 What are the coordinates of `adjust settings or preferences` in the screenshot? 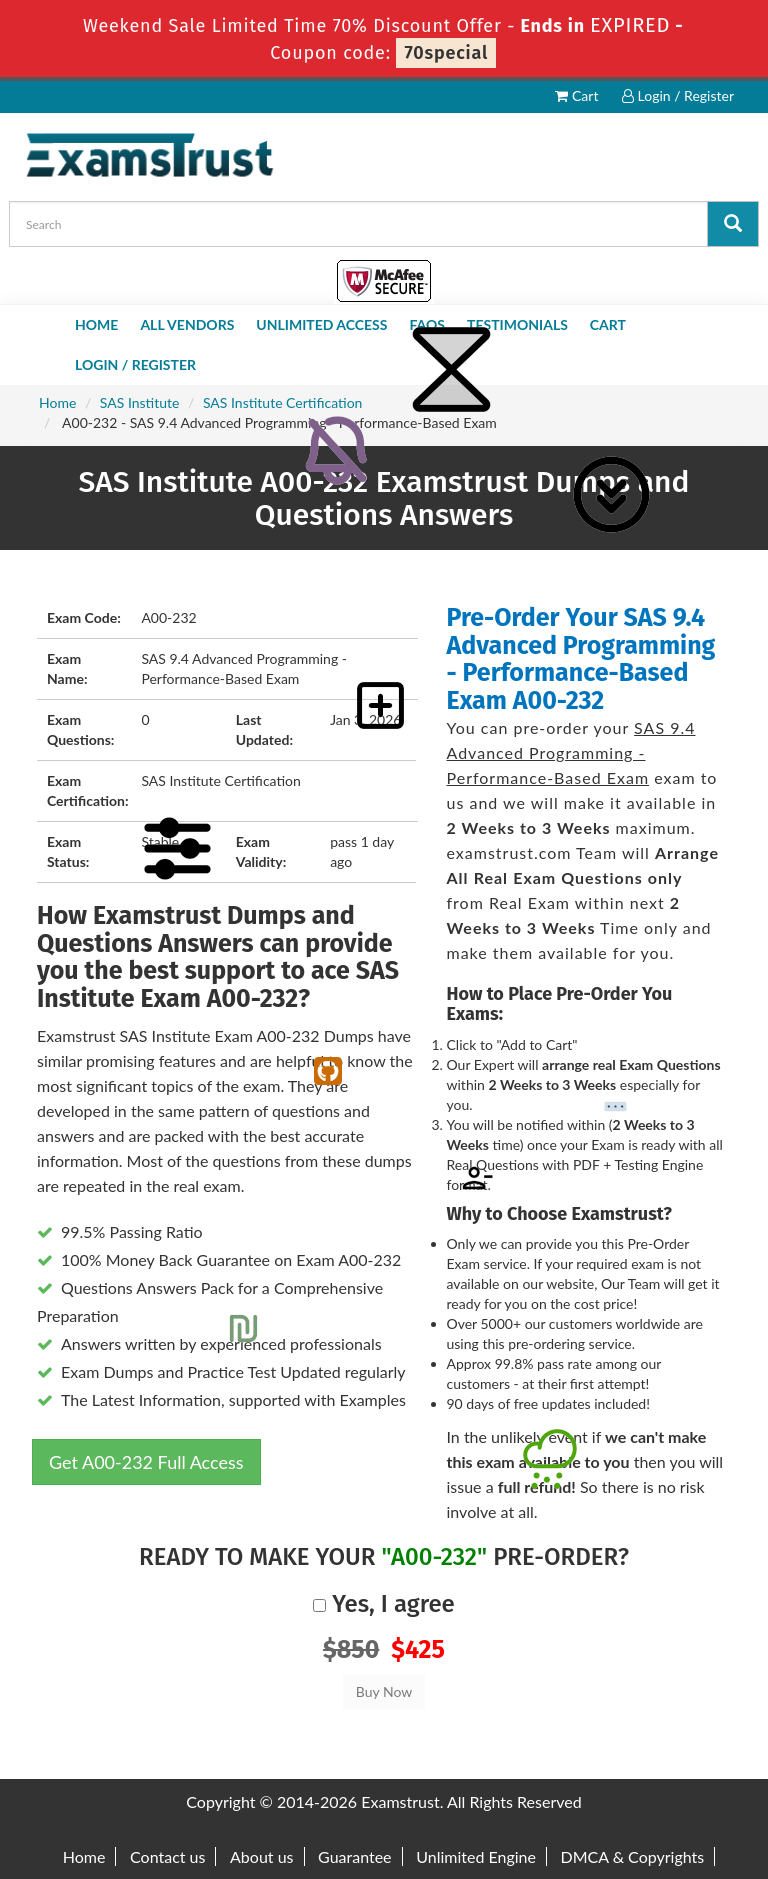 It's located at (177, 848).